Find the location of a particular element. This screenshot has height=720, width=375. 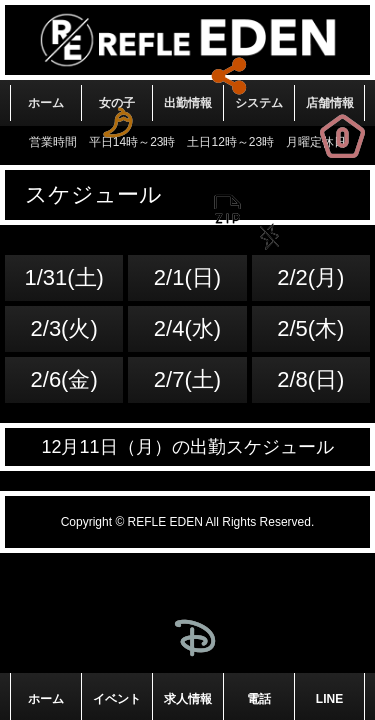

access disney+ streaming service is located at coordinates (196, 637).